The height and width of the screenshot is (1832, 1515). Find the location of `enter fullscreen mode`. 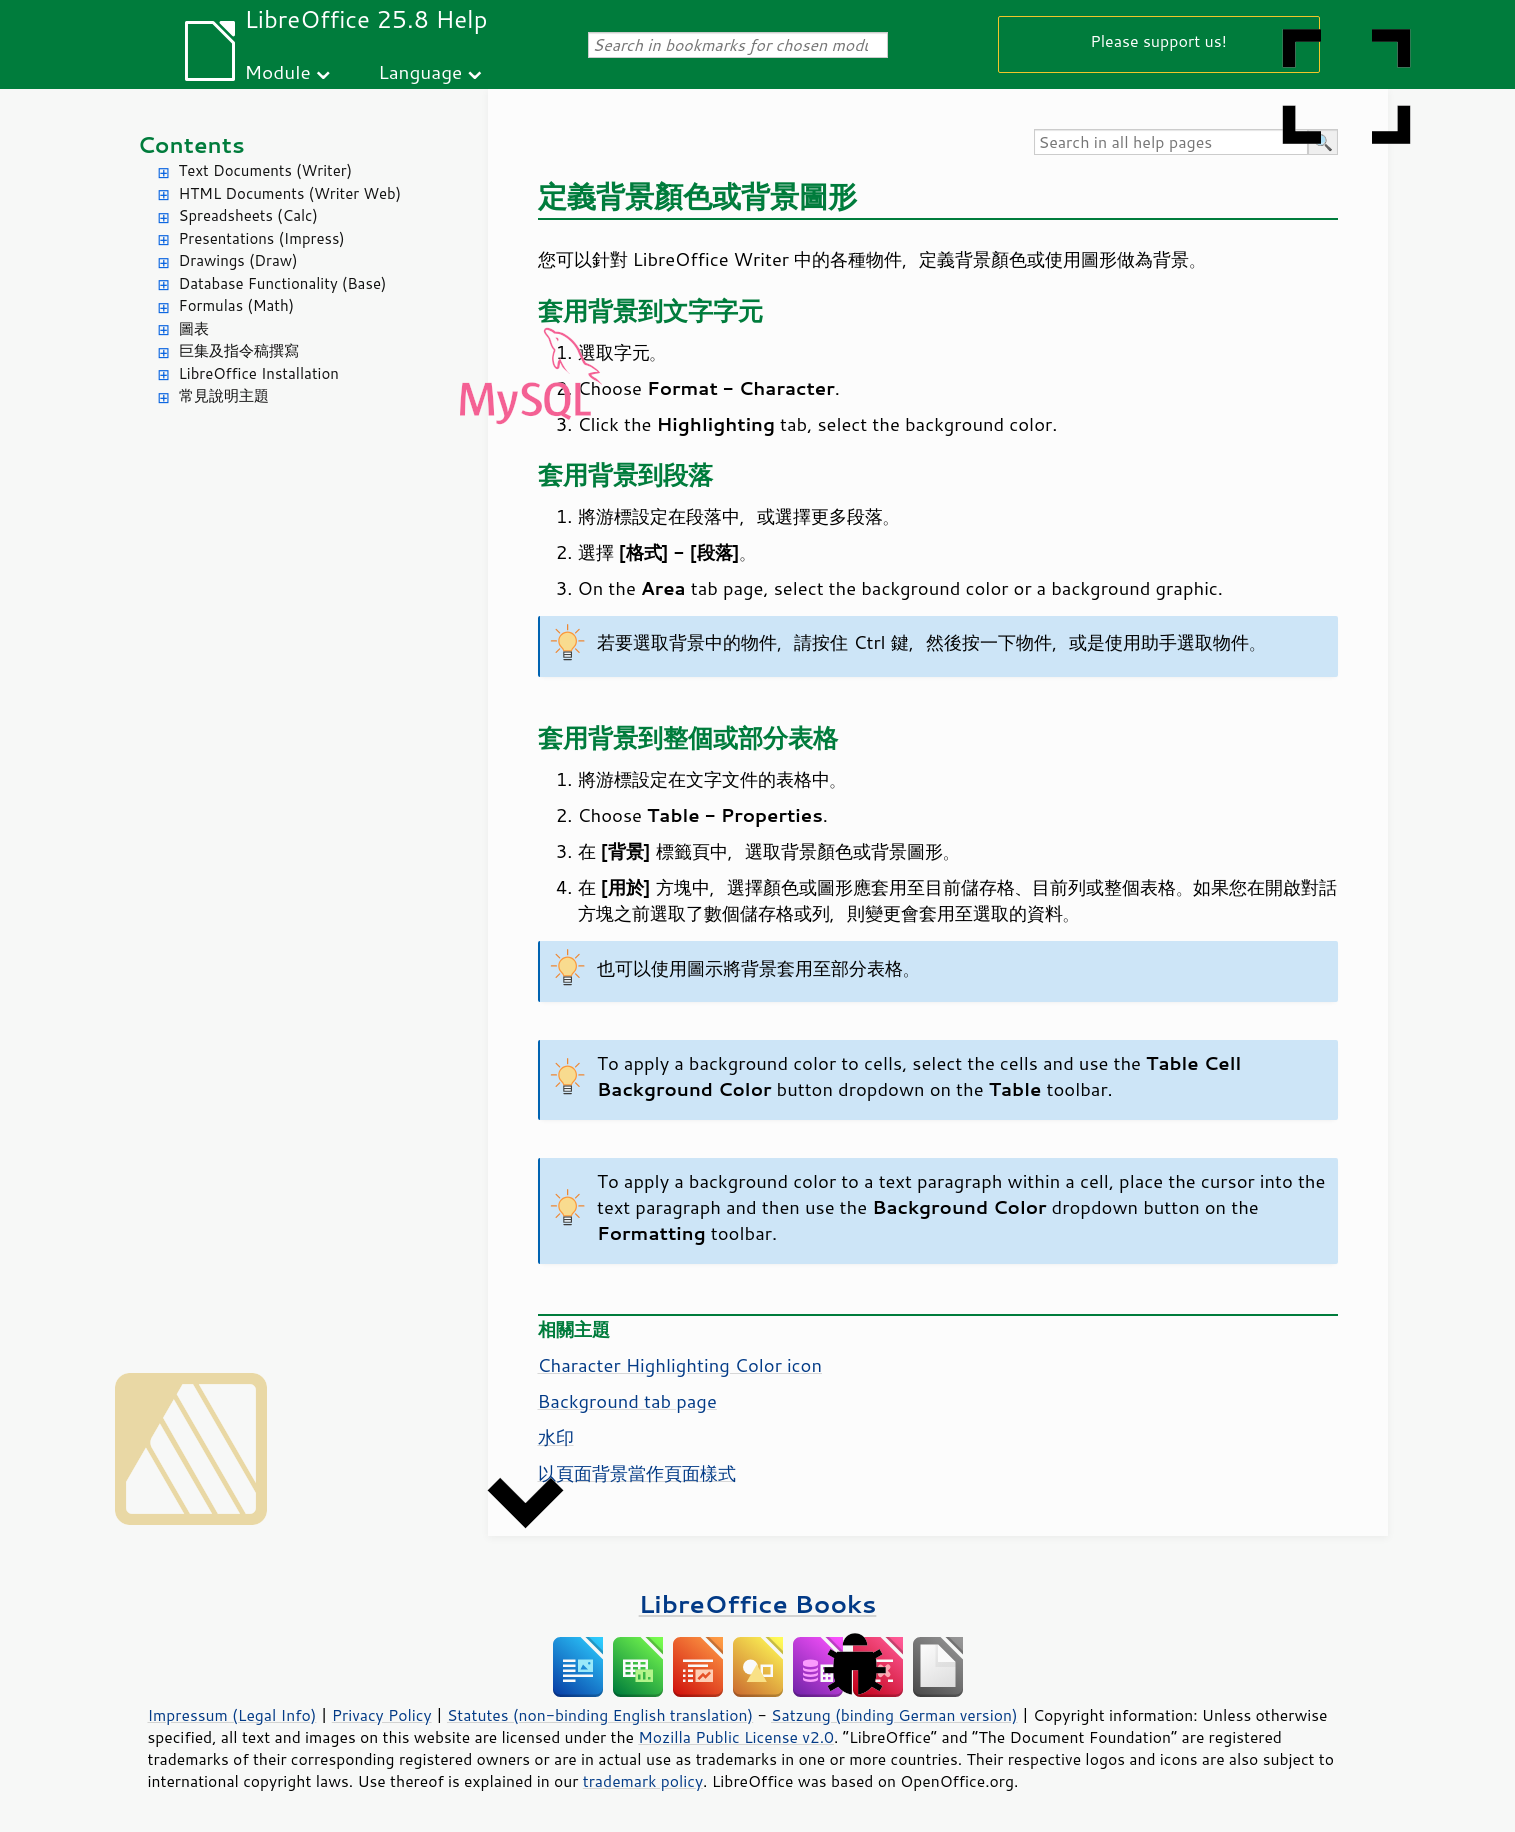

enter fullscreen mode is located at coordinates (1346, 86).